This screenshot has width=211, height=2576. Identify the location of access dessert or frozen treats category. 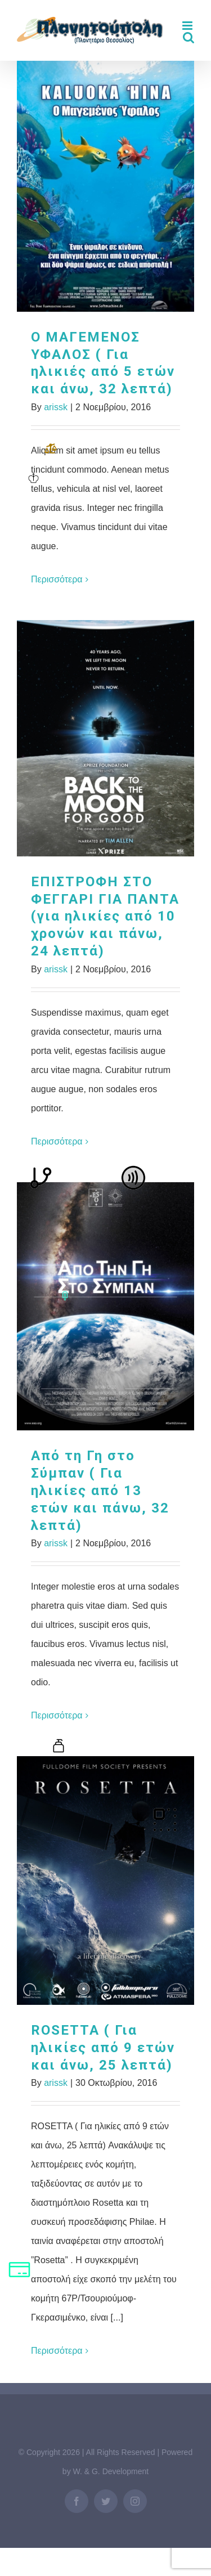
(65, 1295).